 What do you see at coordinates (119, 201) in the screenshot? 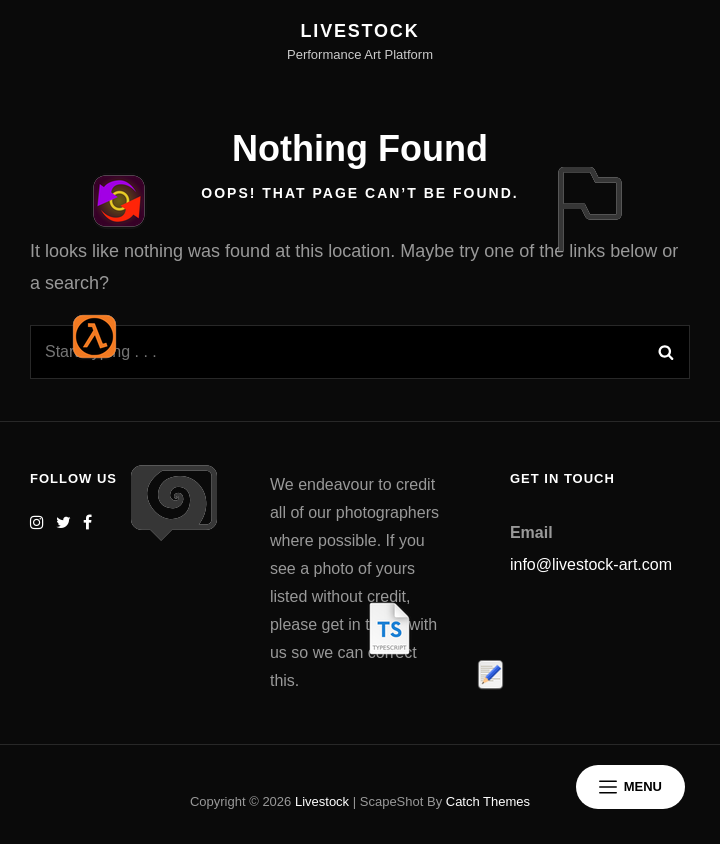
I see `open gabutdm download manager app` at bounding box center [119, 201].